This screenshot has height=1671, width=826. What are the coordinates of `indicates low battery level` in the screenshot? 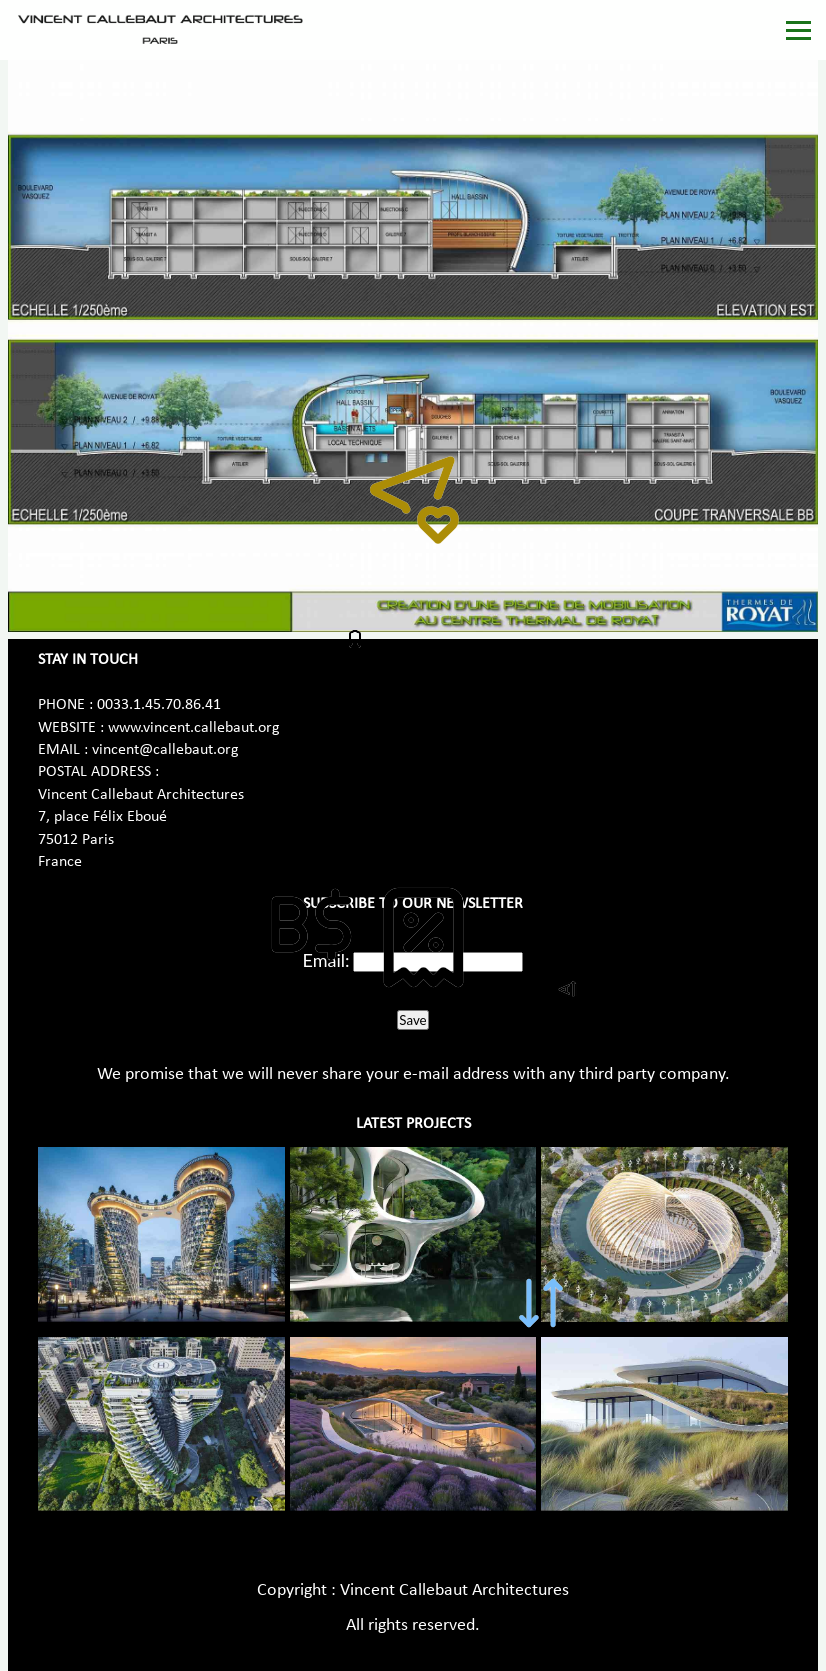 It's located at (355, 639).